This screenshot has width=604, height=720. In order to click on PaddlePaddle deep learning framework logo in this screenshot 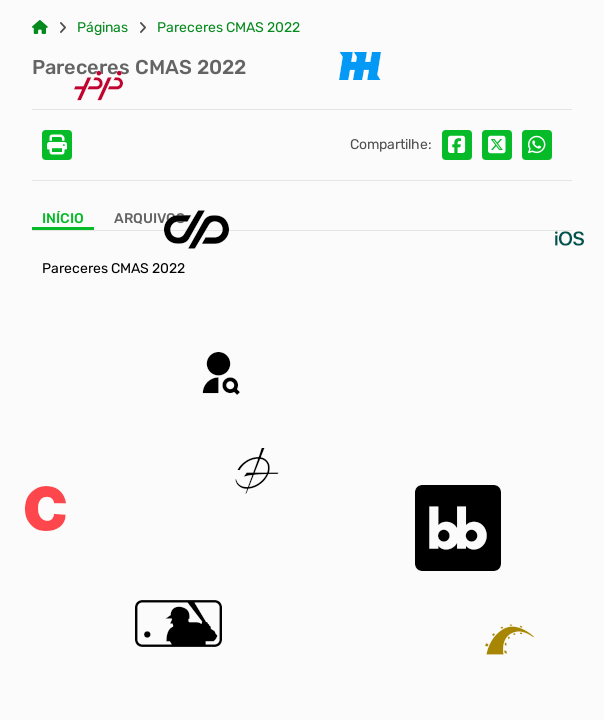, I will do `click(98, 85)`.